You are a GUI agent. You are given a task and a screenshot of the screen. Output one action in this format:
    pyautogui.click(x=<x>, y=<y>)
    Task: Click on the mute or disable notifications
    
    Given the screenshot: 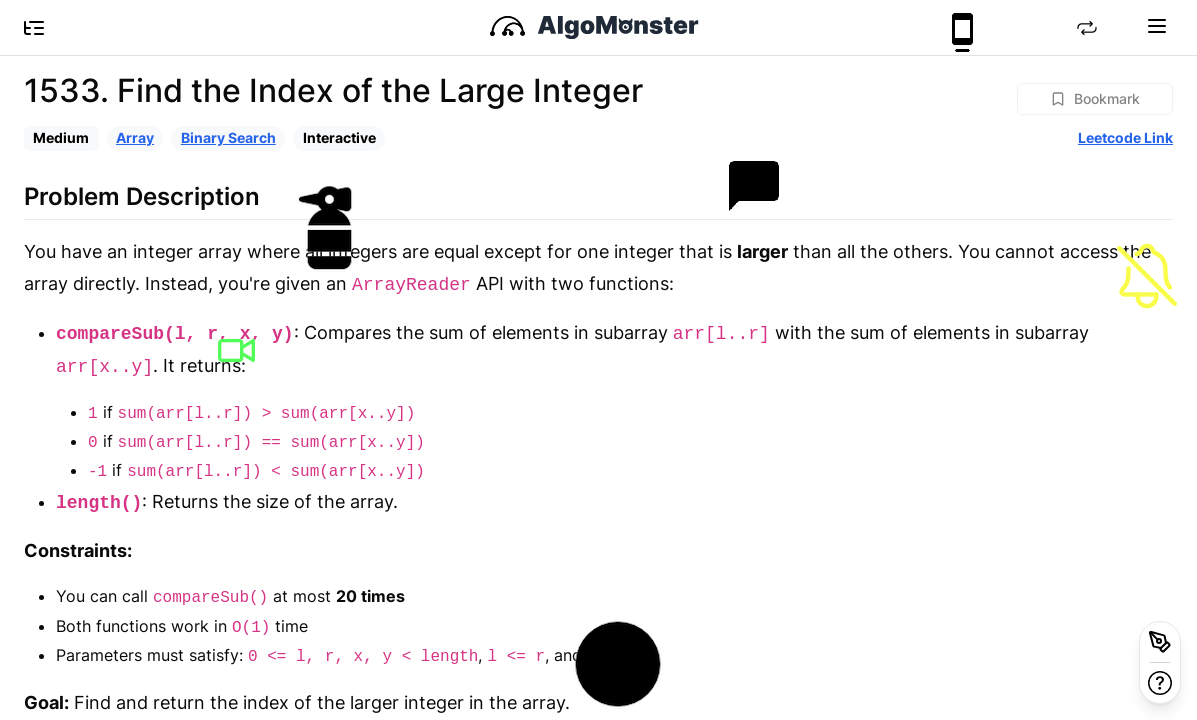 What is the action you would take?
    pyautogui.click(x=1147, y=276)
    